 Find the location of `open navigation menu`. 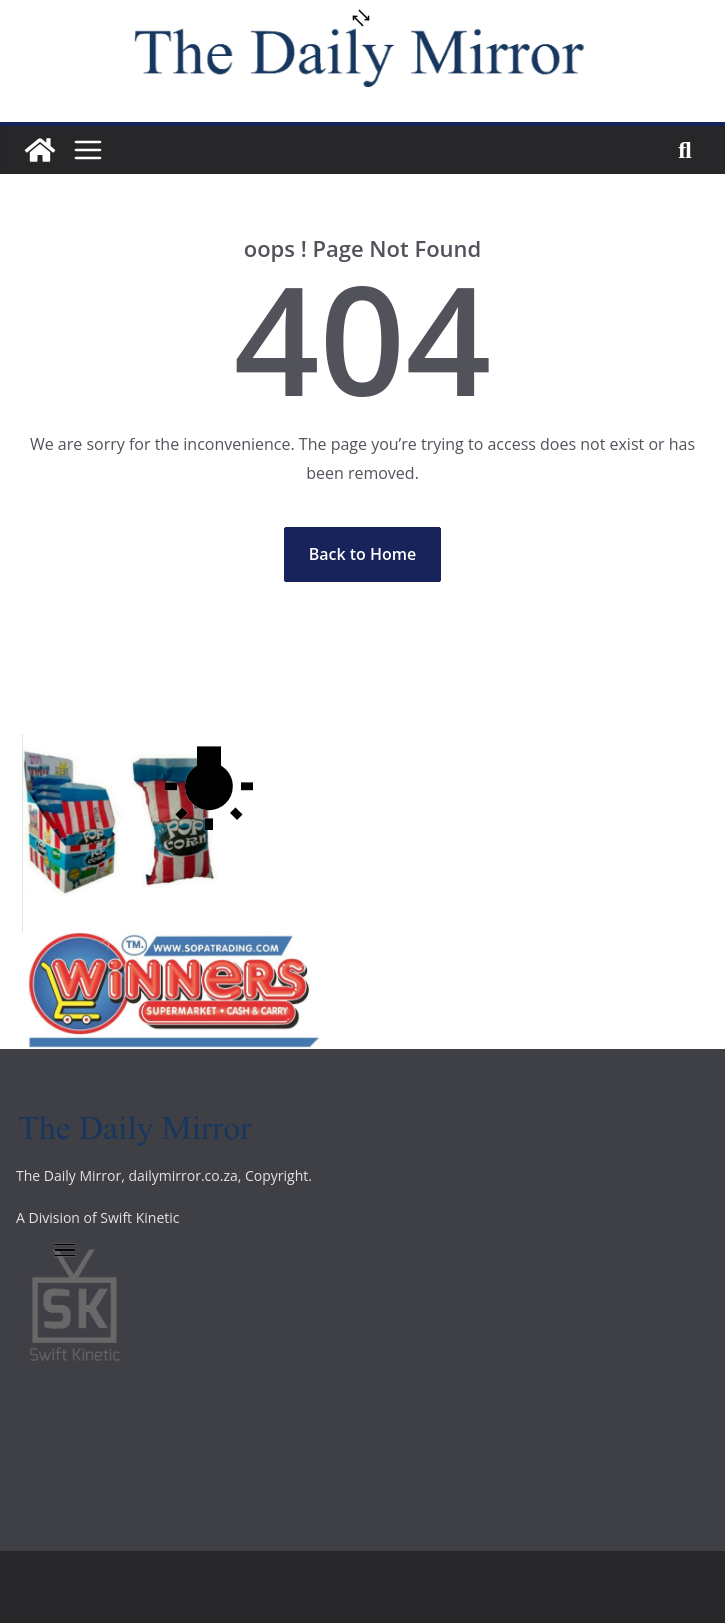

open navigation menu is located at coordinates (65, 1250).